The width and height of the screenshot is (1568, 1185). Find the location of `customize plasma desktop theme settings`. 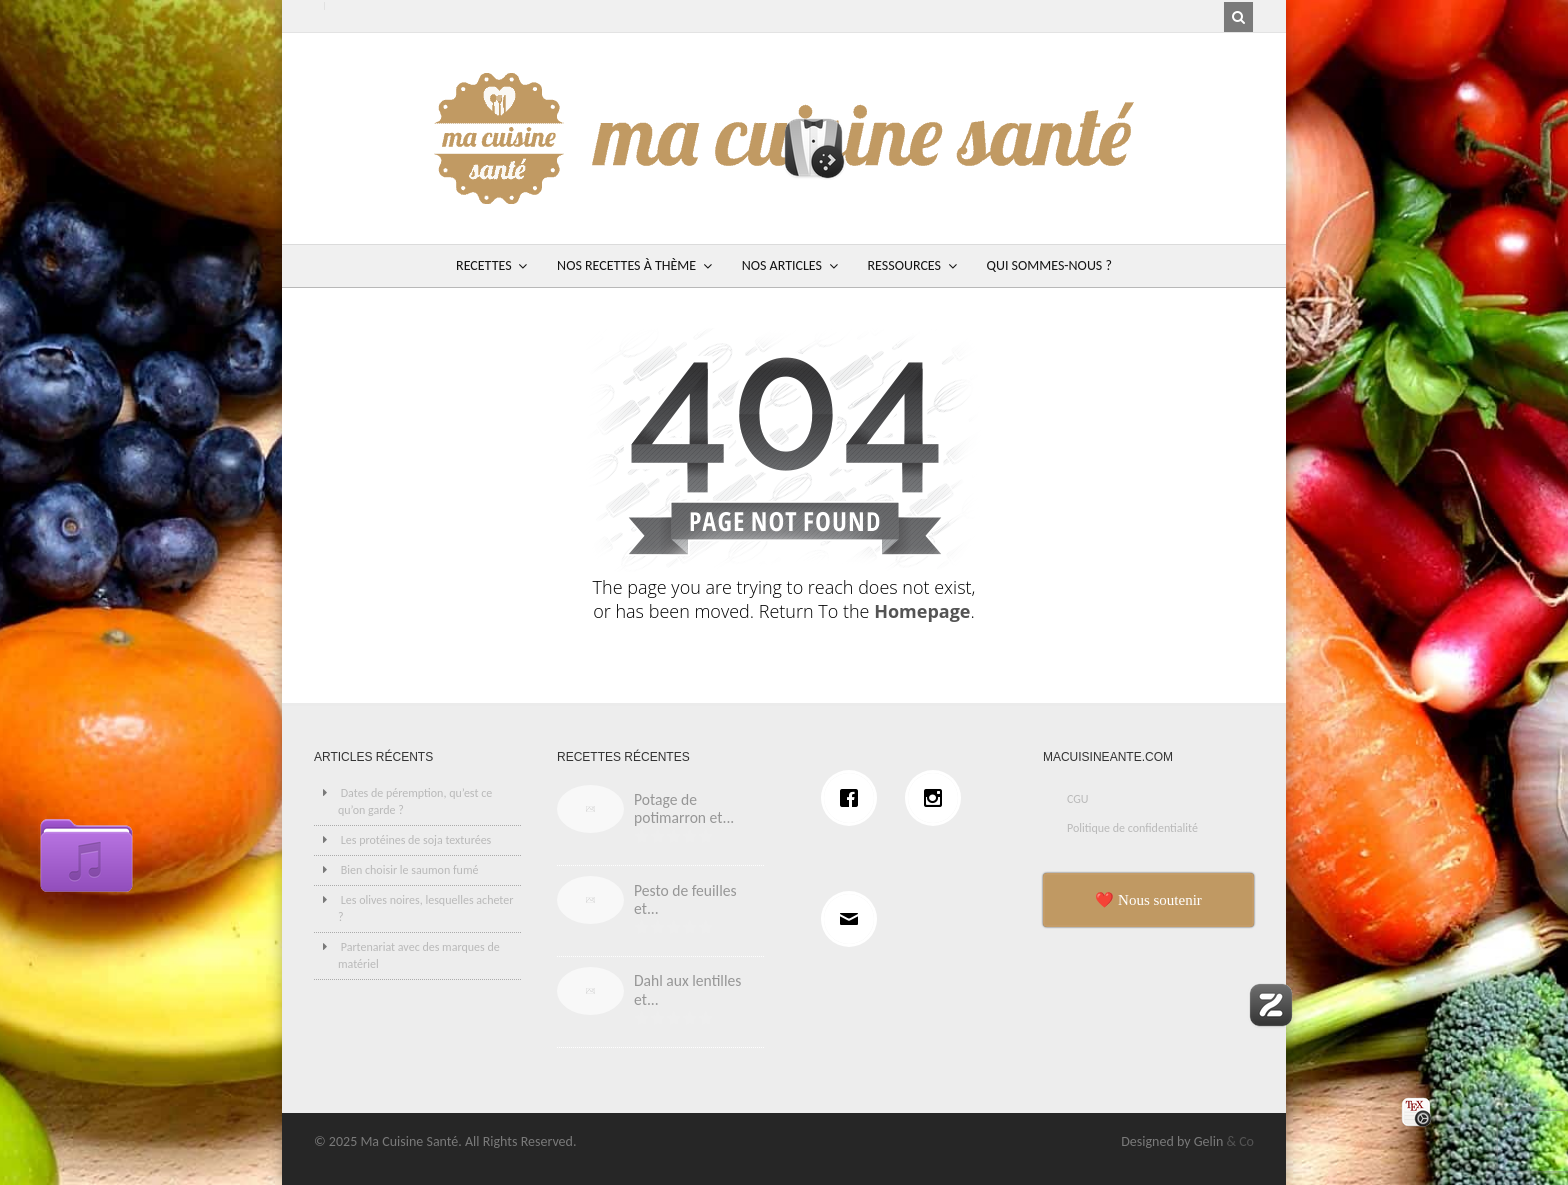

customize plasma desktop theme settings is located at coordinates (813, 147).